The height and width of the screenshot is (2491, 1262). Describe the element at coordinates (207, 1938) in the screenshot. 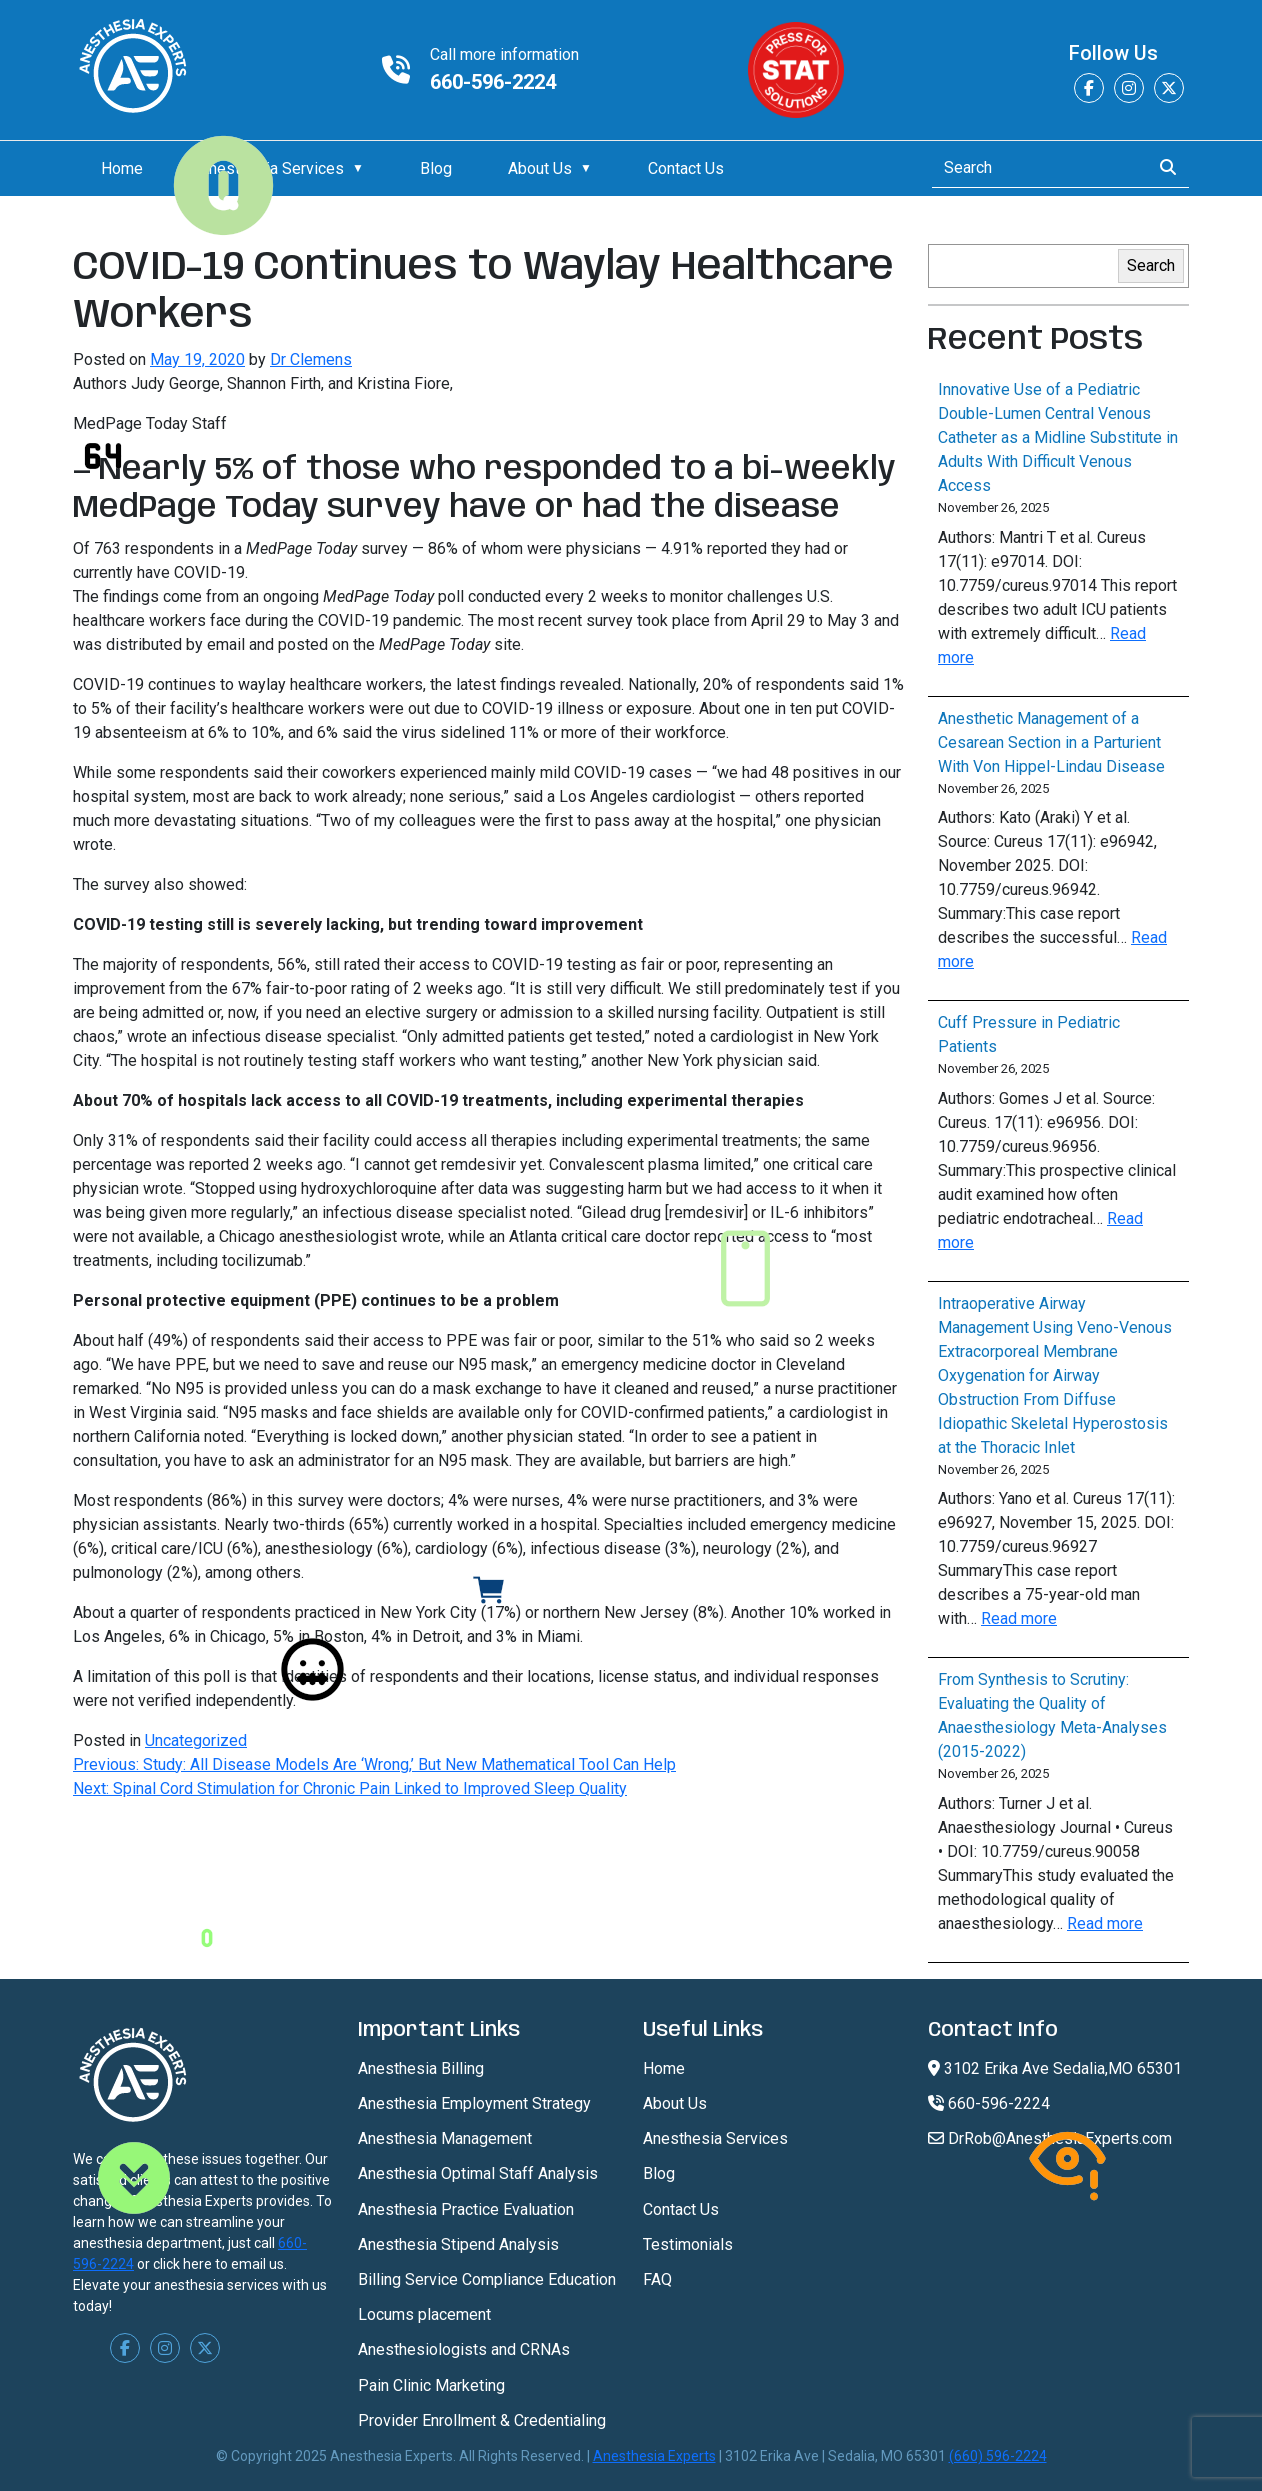

I see `indicates a lowercase letter "o" for text formatting` at that location.